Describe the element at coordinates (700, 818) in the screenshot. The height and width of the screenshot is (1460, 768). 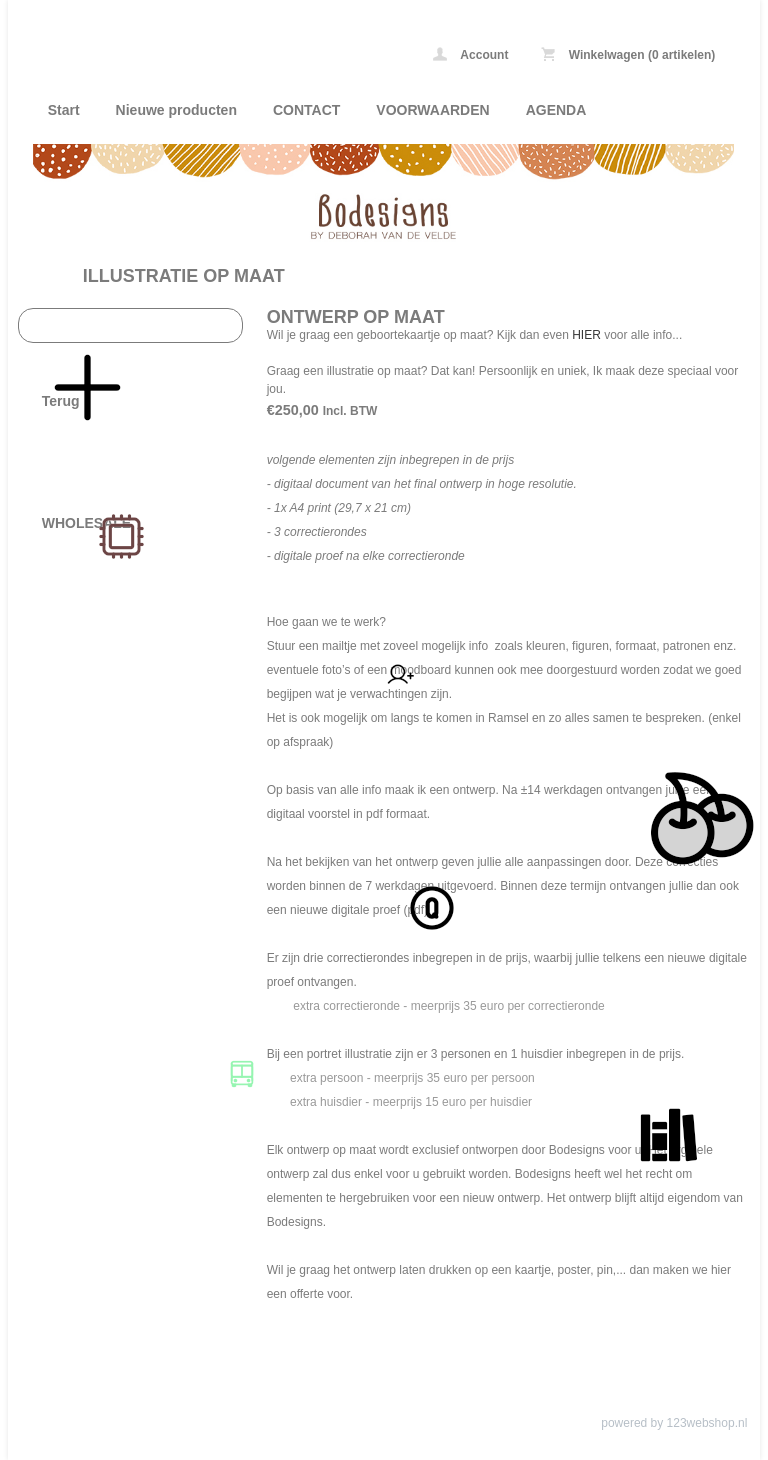
I see `browse fruits or produce category` at that location.